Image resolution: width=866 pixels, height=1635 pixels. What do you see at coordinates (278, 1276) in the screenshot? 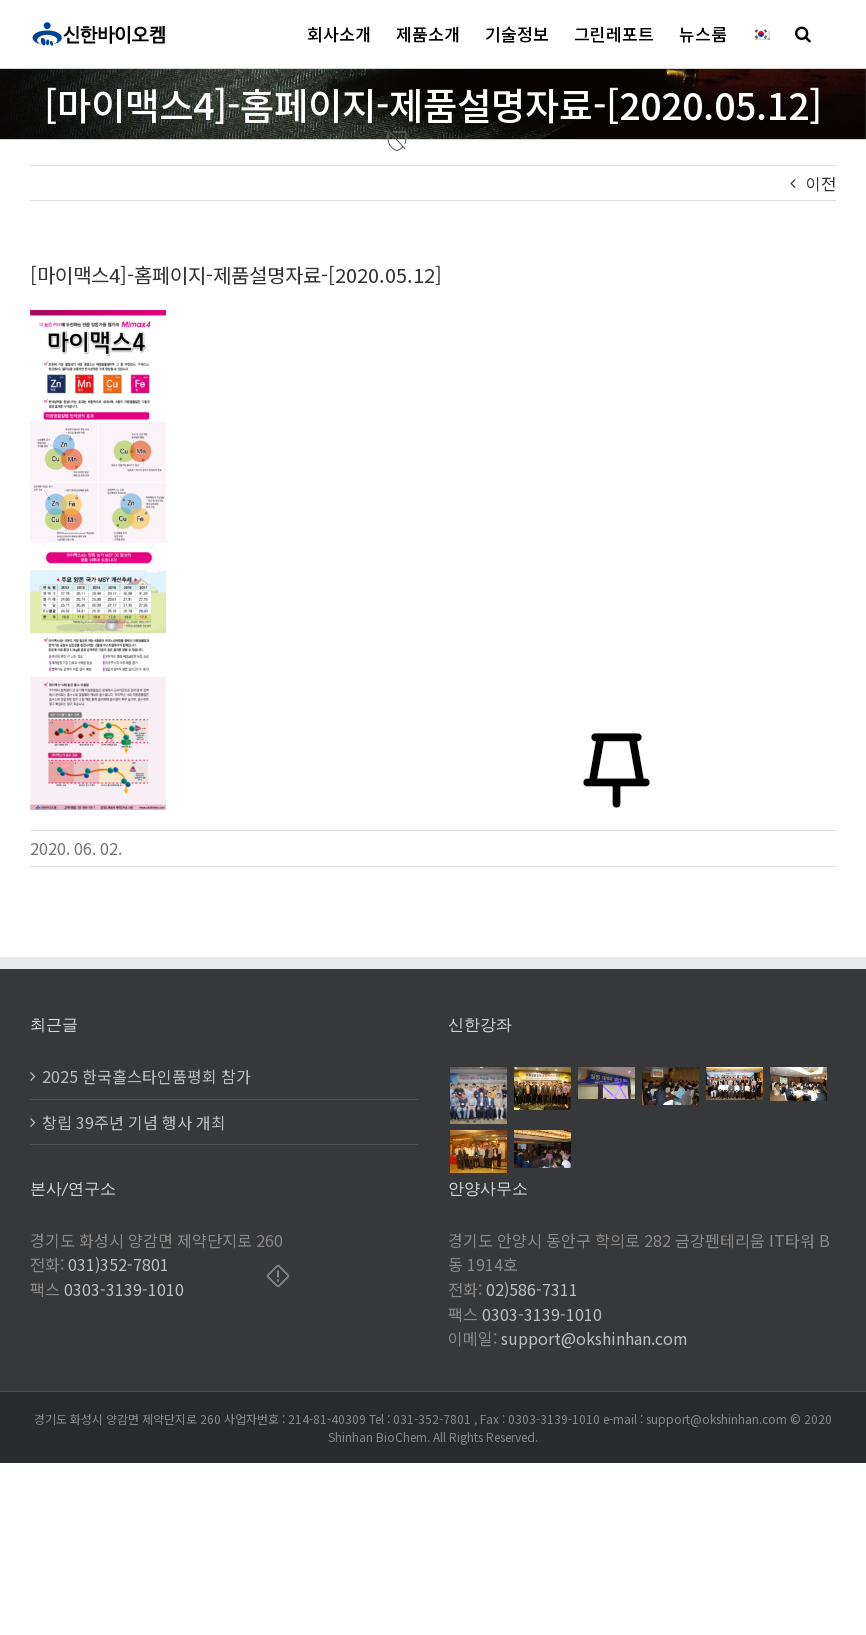
I see `indicates a warning or caution alert` at bounding box center [278, 1276].